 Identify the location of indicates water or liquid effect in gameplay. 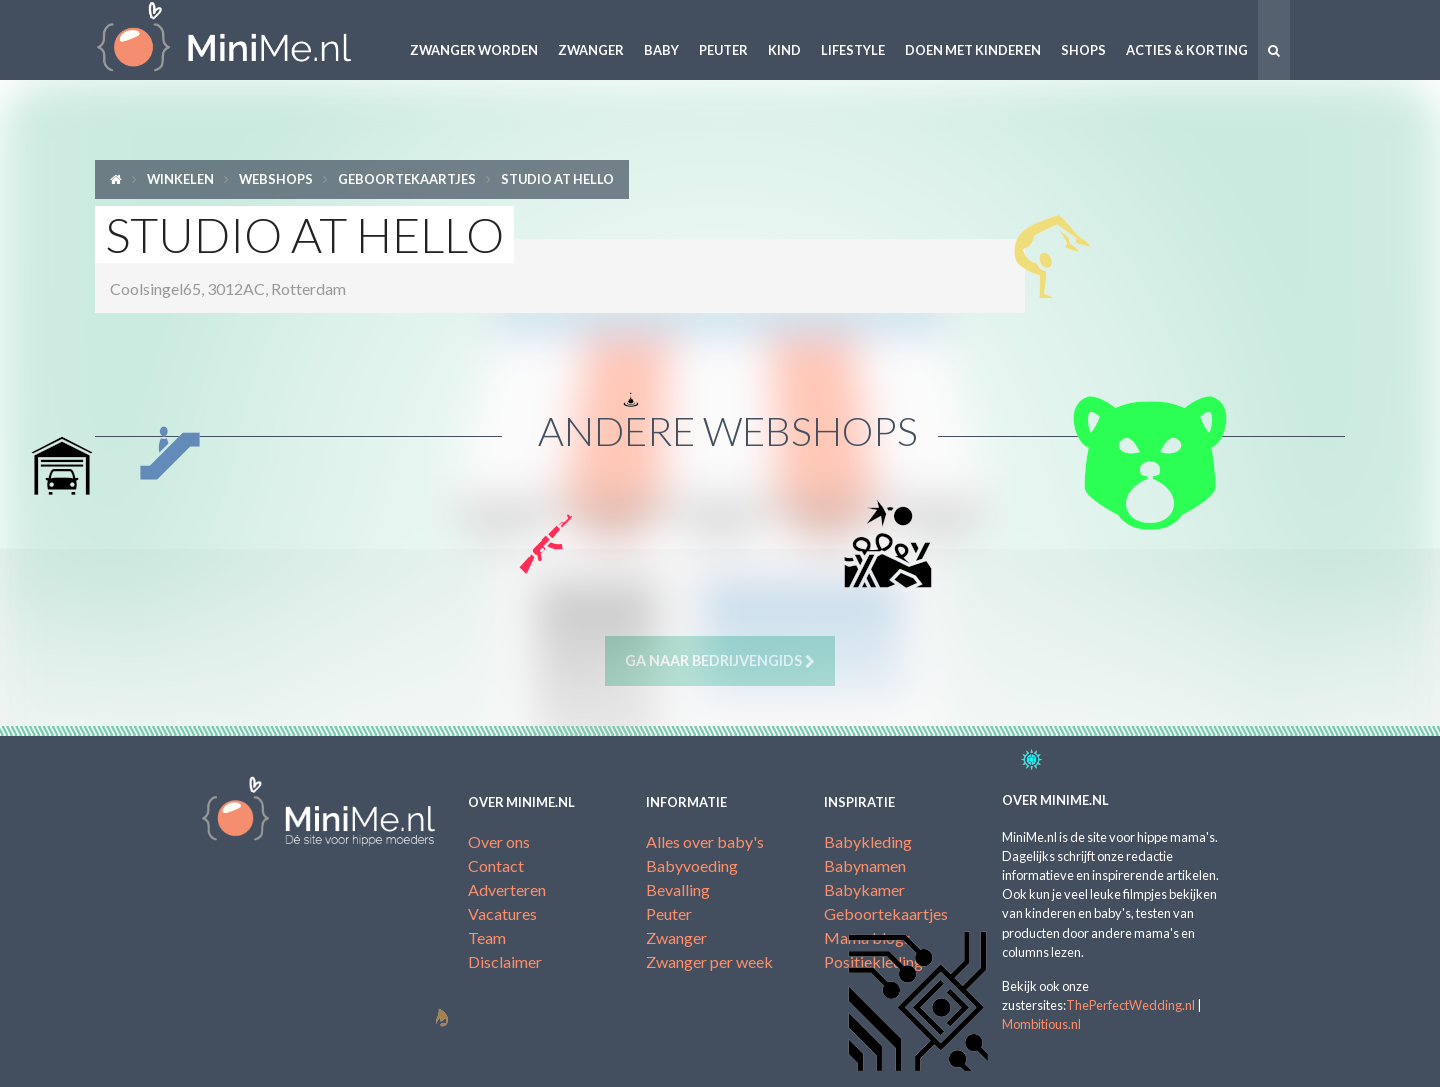
(631, 400).